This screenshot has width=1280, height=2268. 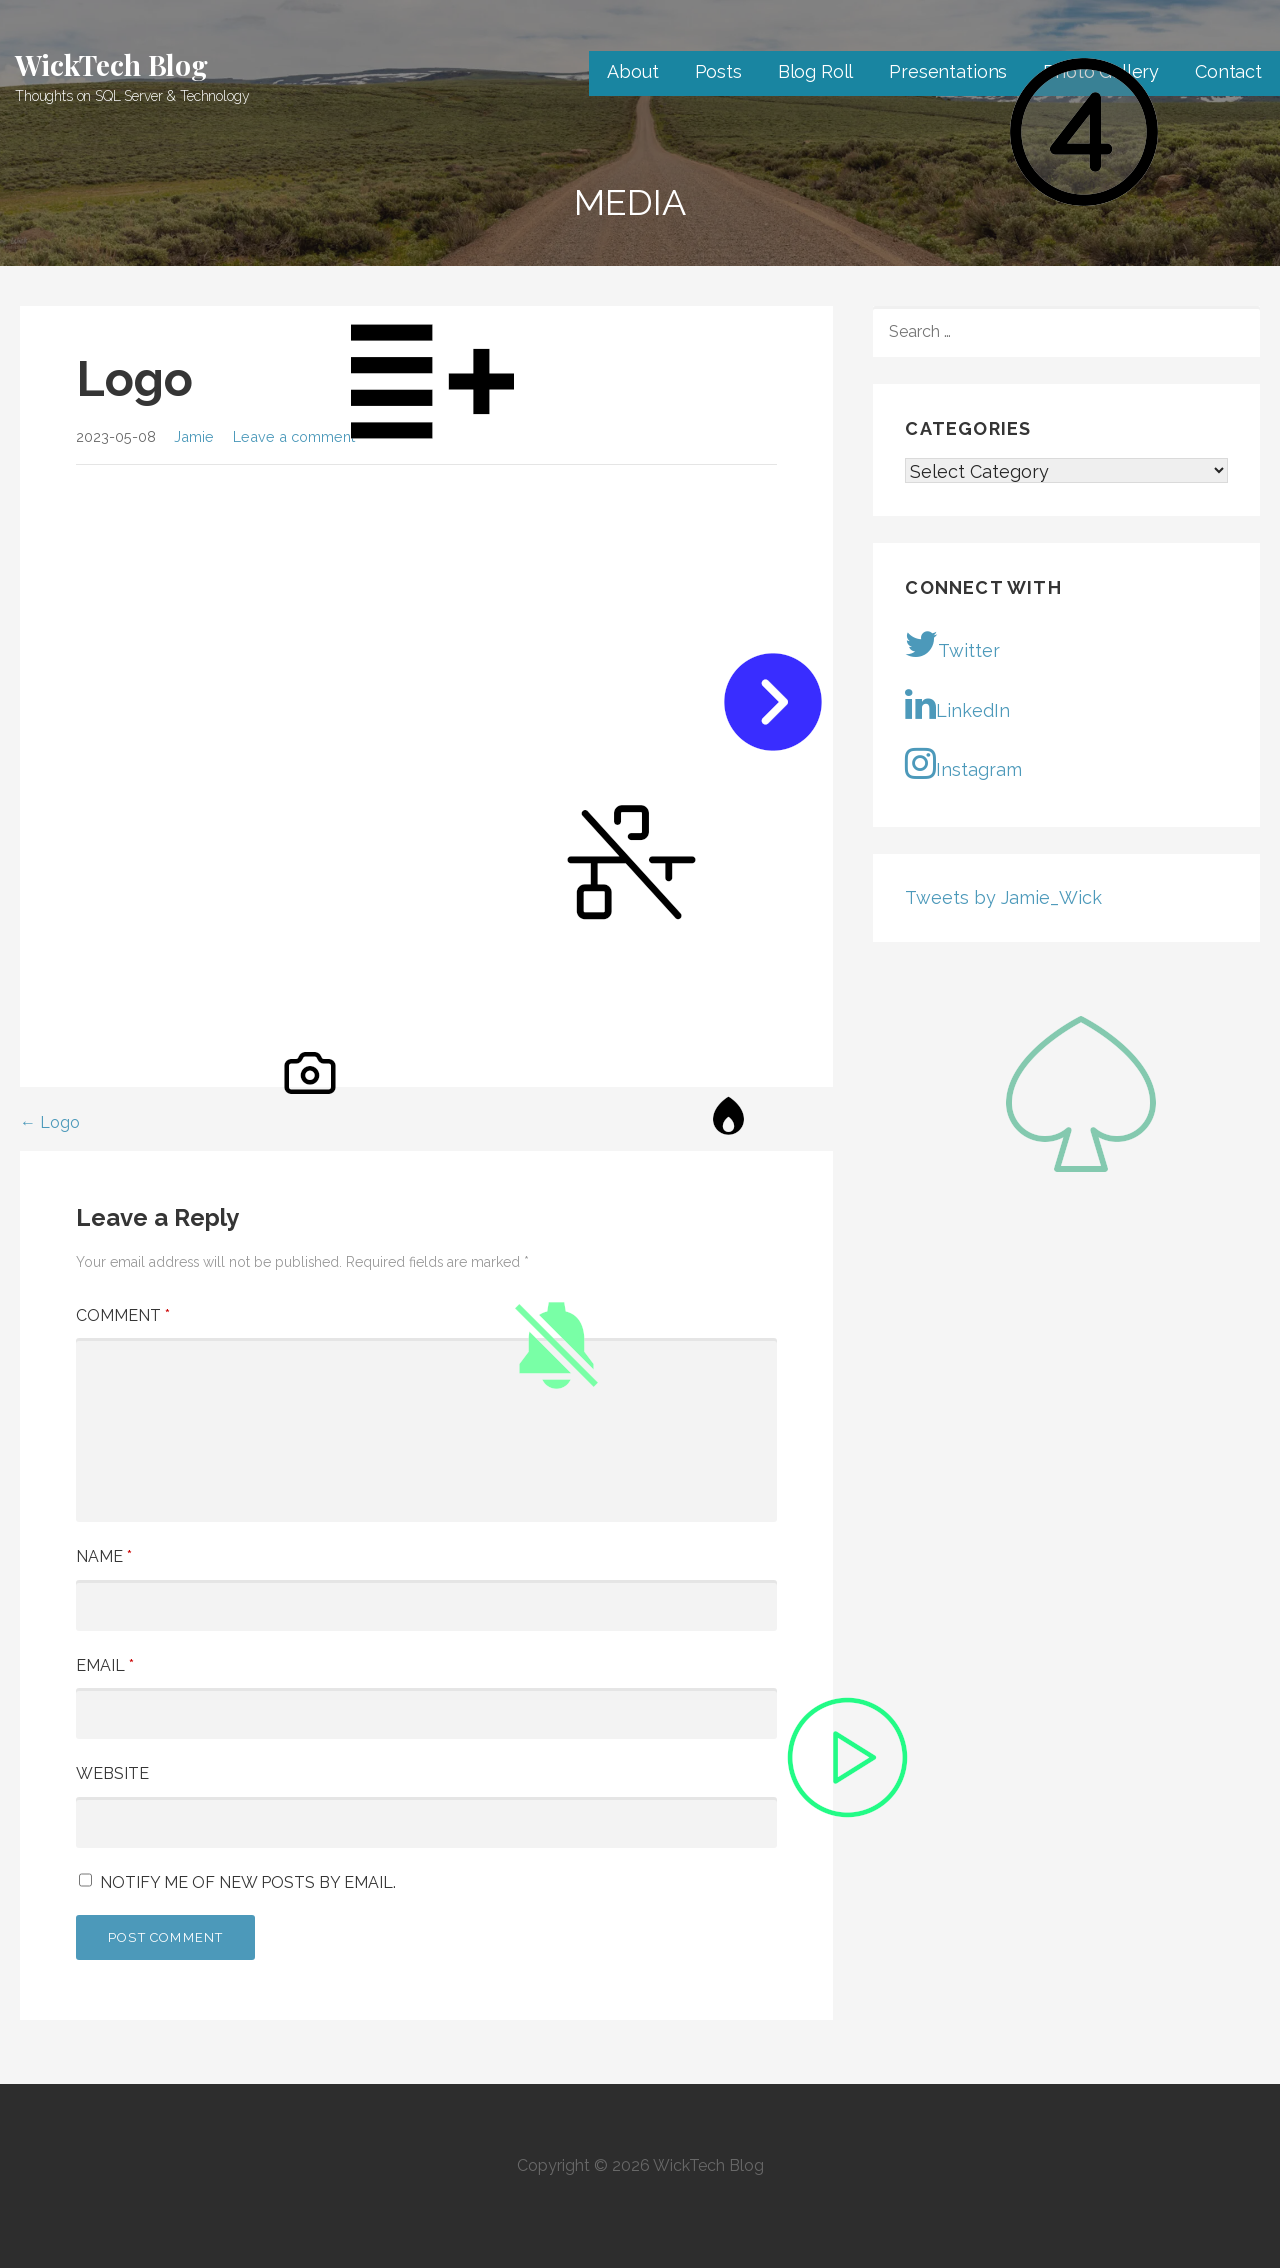 I want to click on indicates trending or hot content, so click(x=728, y=1116).